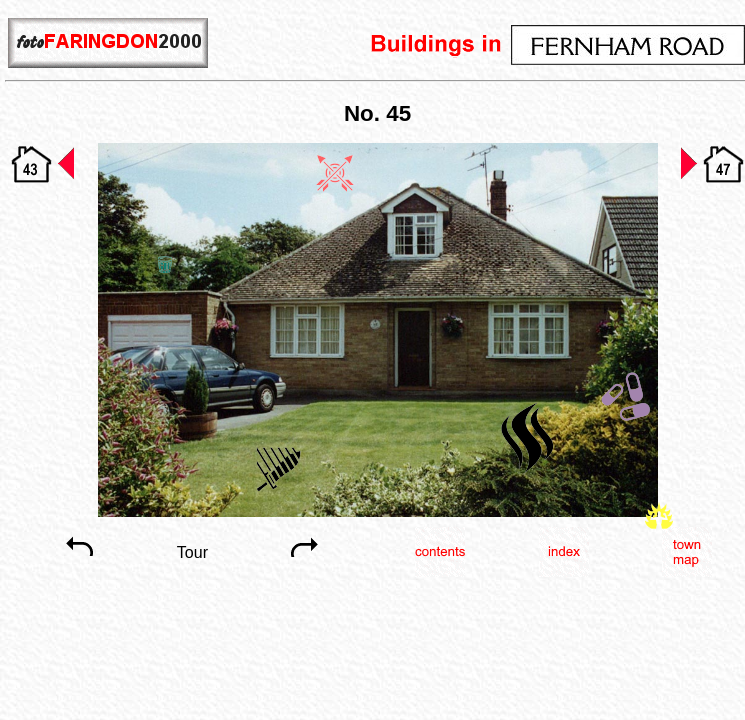  What do you see at coordinates (659, 515) in the screenshot?
I see `activate a power-up or special ability` at bounding box center [659, 515].